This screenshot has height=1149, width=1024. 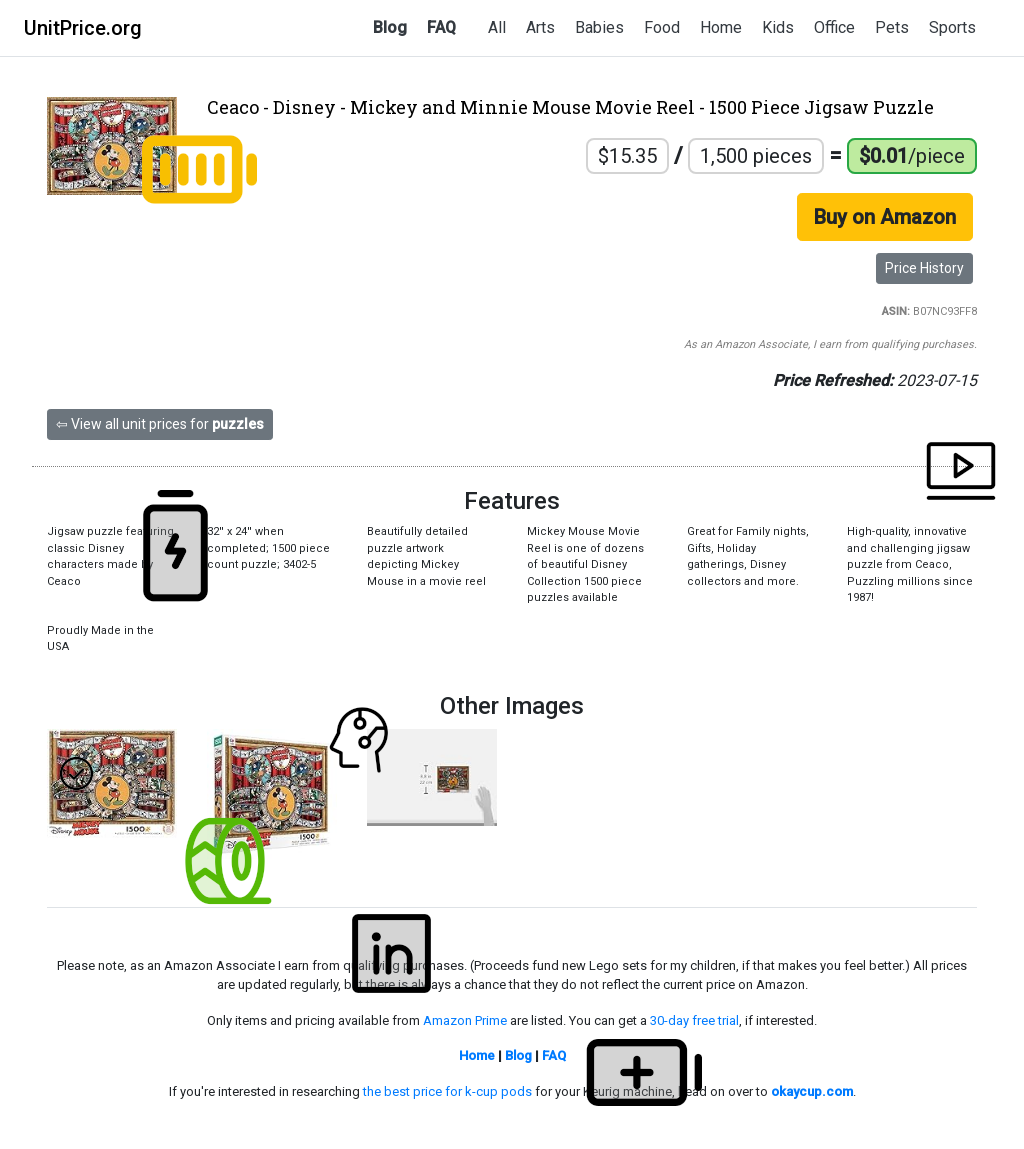 I want to click on access AI or machine learning features, so click(x=360, y=740).